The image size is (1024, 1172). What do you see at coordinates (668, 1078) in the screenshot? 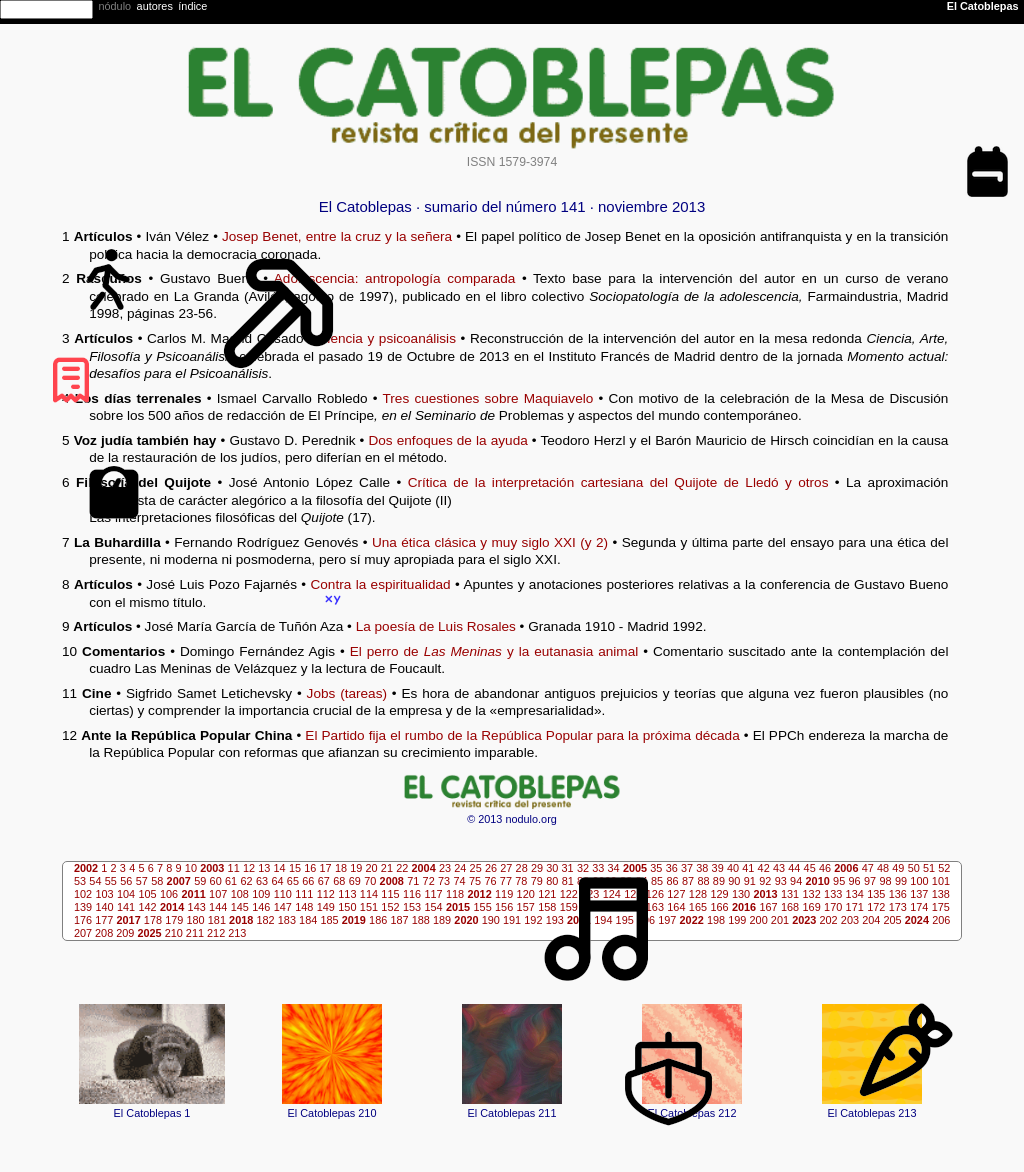
I see `access boat or marine transportation options` at bounding box center [668, 1078].